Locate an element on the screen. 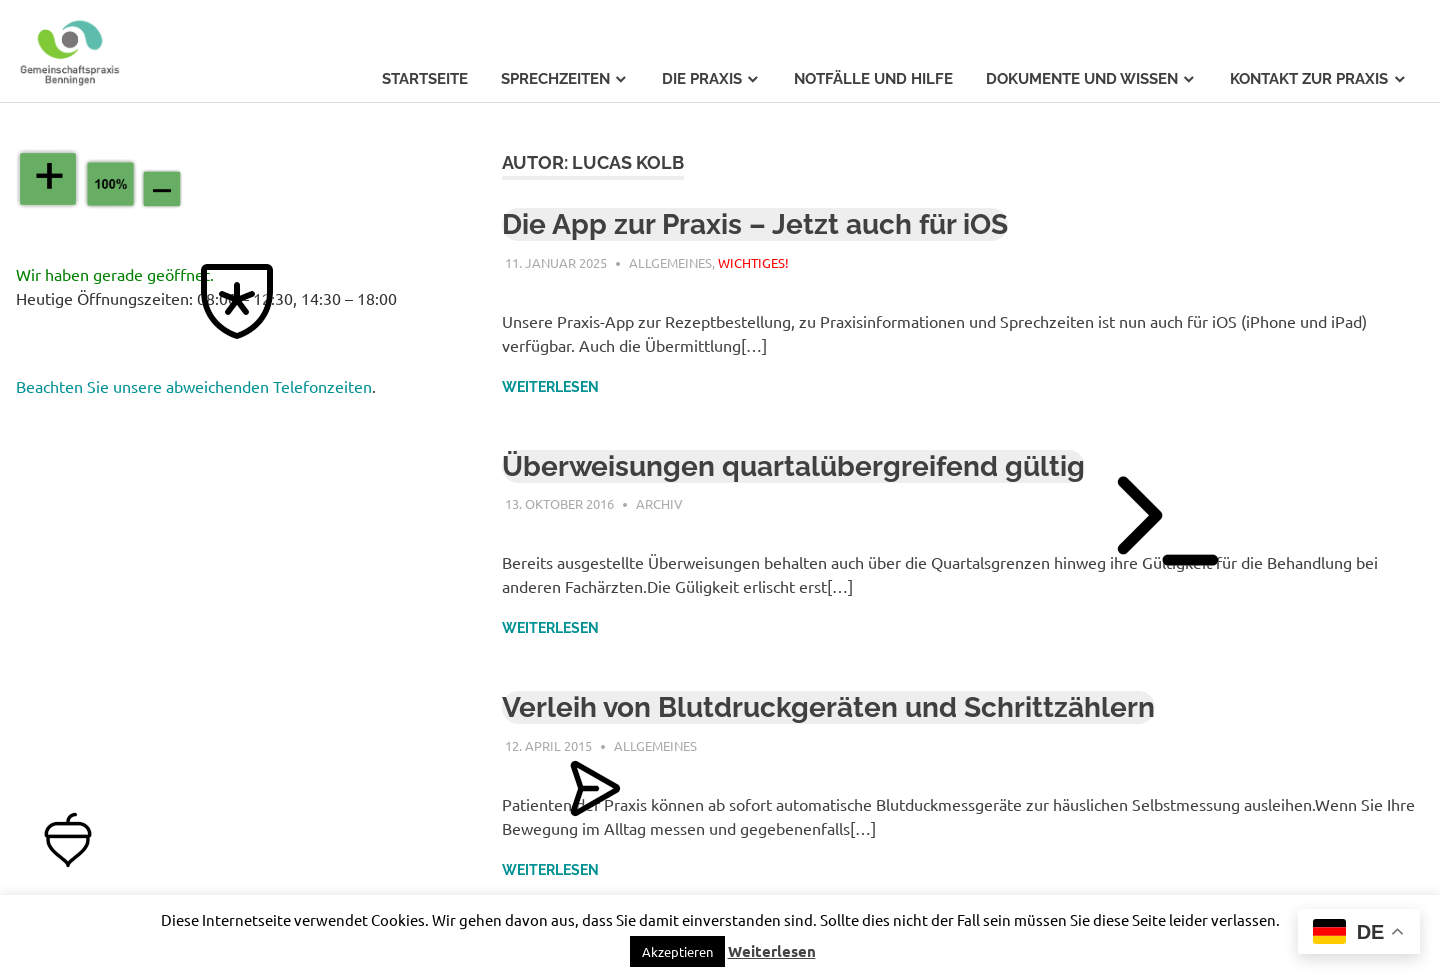 Image resolution: width=1440 pixels, height=979 pixels. open the command line or terminal is located at coordinates (1168, 521).